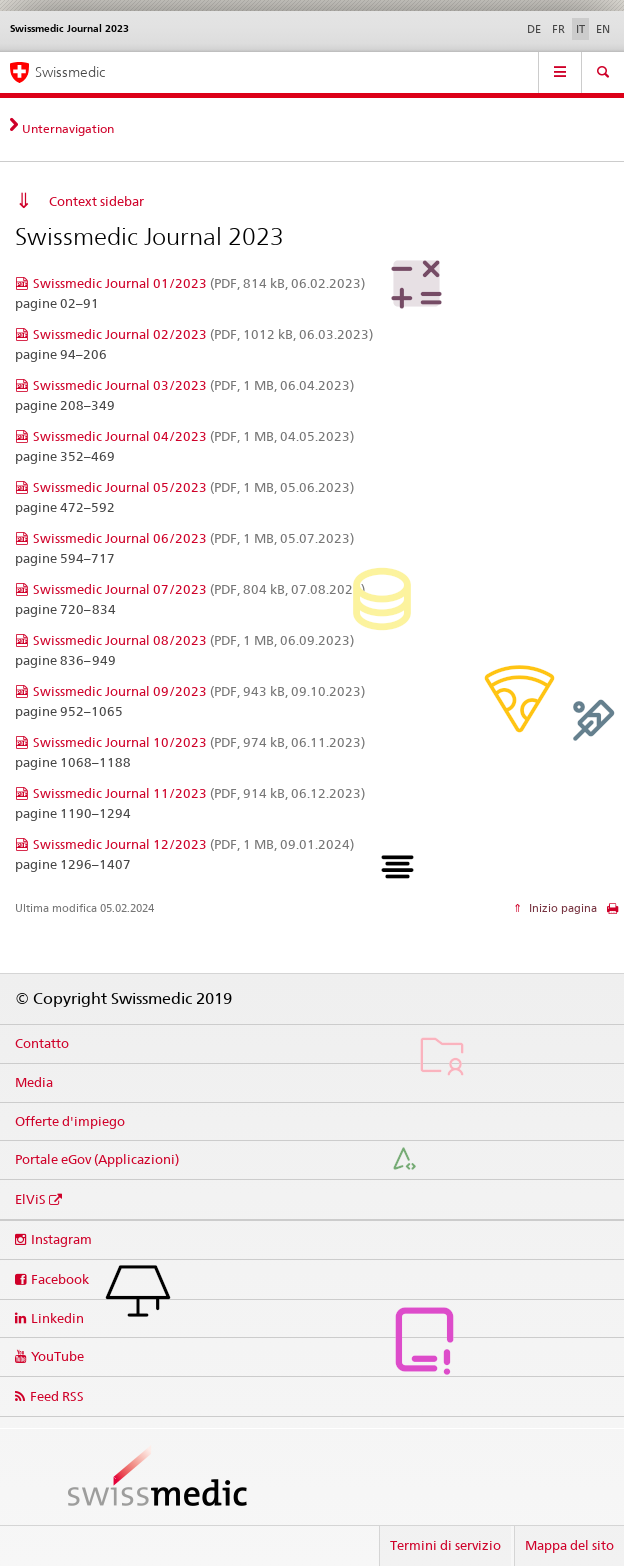 The height and width of the screenshot is (1566, 624). What do you see at coordinates (424, 1339) in the screenshot?
I see `iPad device error or warning` at bounding box center [424, 1339].